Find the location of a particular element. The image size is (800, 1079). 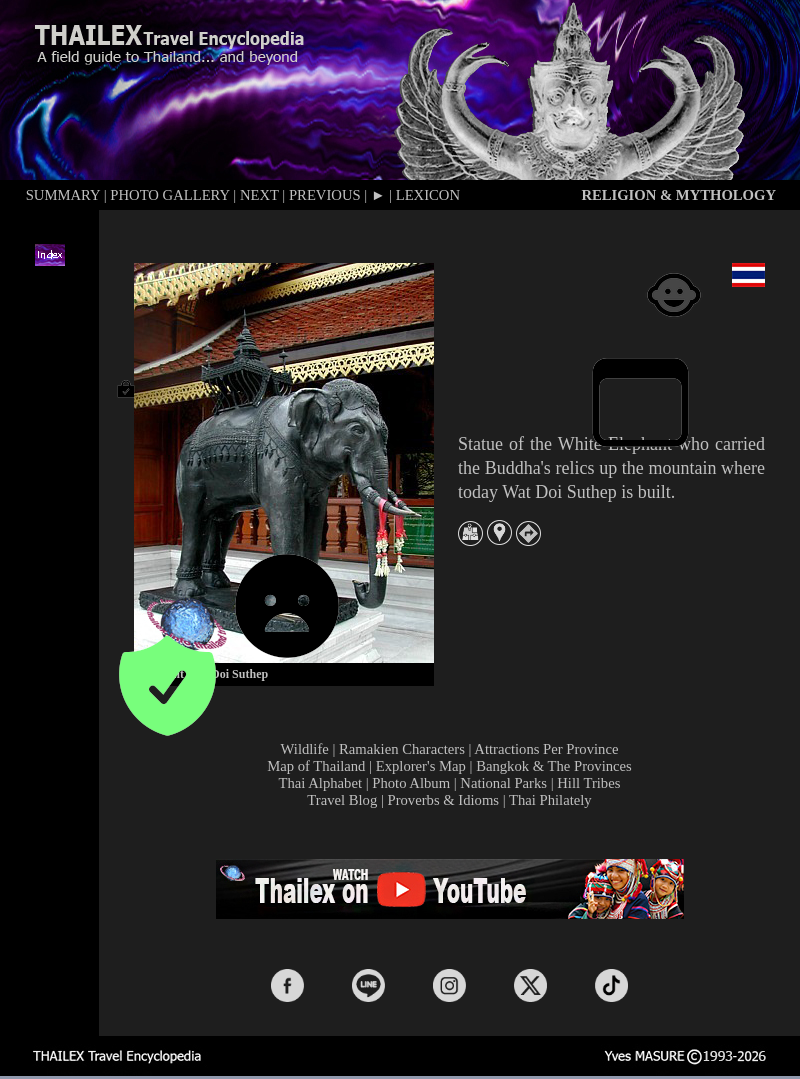

open multiple browser windows is located at coordinates (640, 402).